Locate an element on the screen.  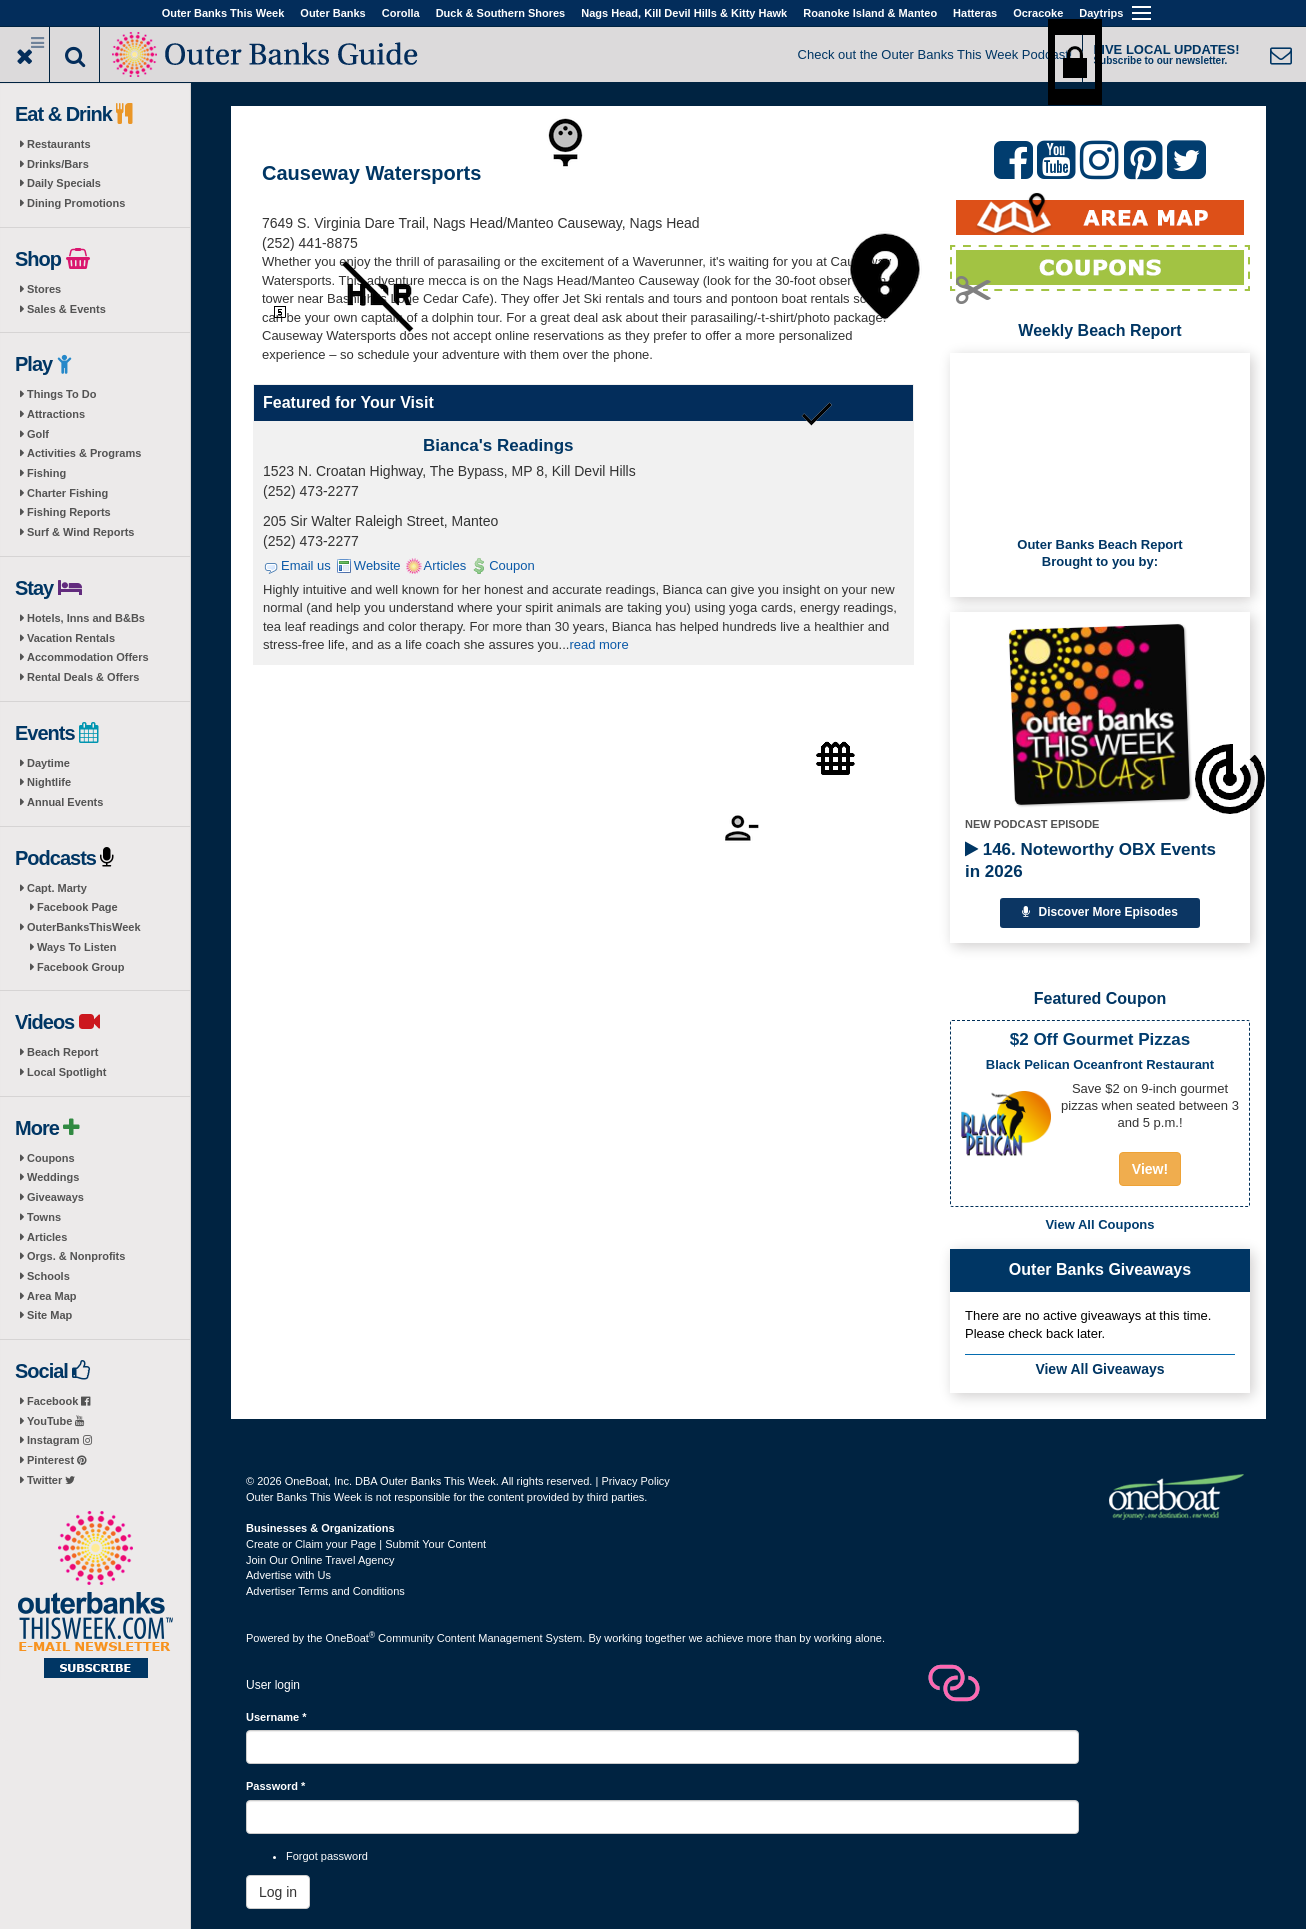
remove a contact or friend is located at coordinates (741, 828).